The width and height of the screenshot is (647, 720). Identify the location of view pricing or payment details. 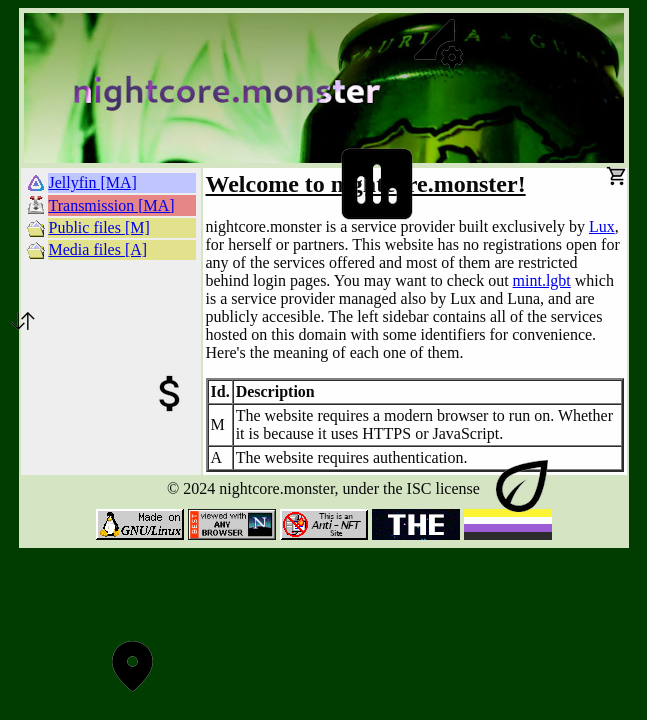
(170, 393).